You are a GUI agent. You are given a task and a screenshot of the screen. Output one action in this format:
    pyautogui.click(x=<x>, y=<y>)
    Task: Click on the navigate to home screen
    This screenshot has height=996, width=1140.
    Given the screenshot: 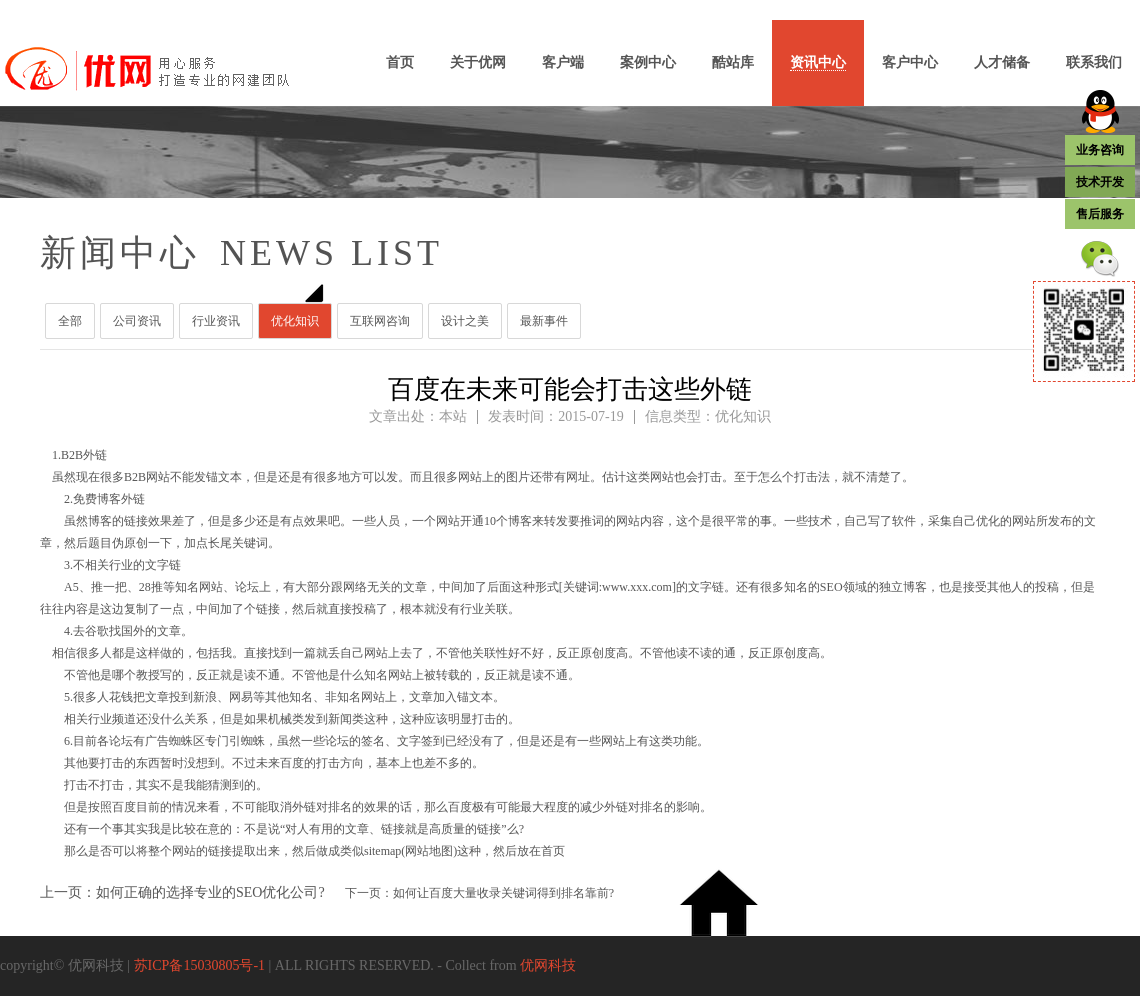 What is the action you would take?
    pyautogui.click(x=719, y=905)
    